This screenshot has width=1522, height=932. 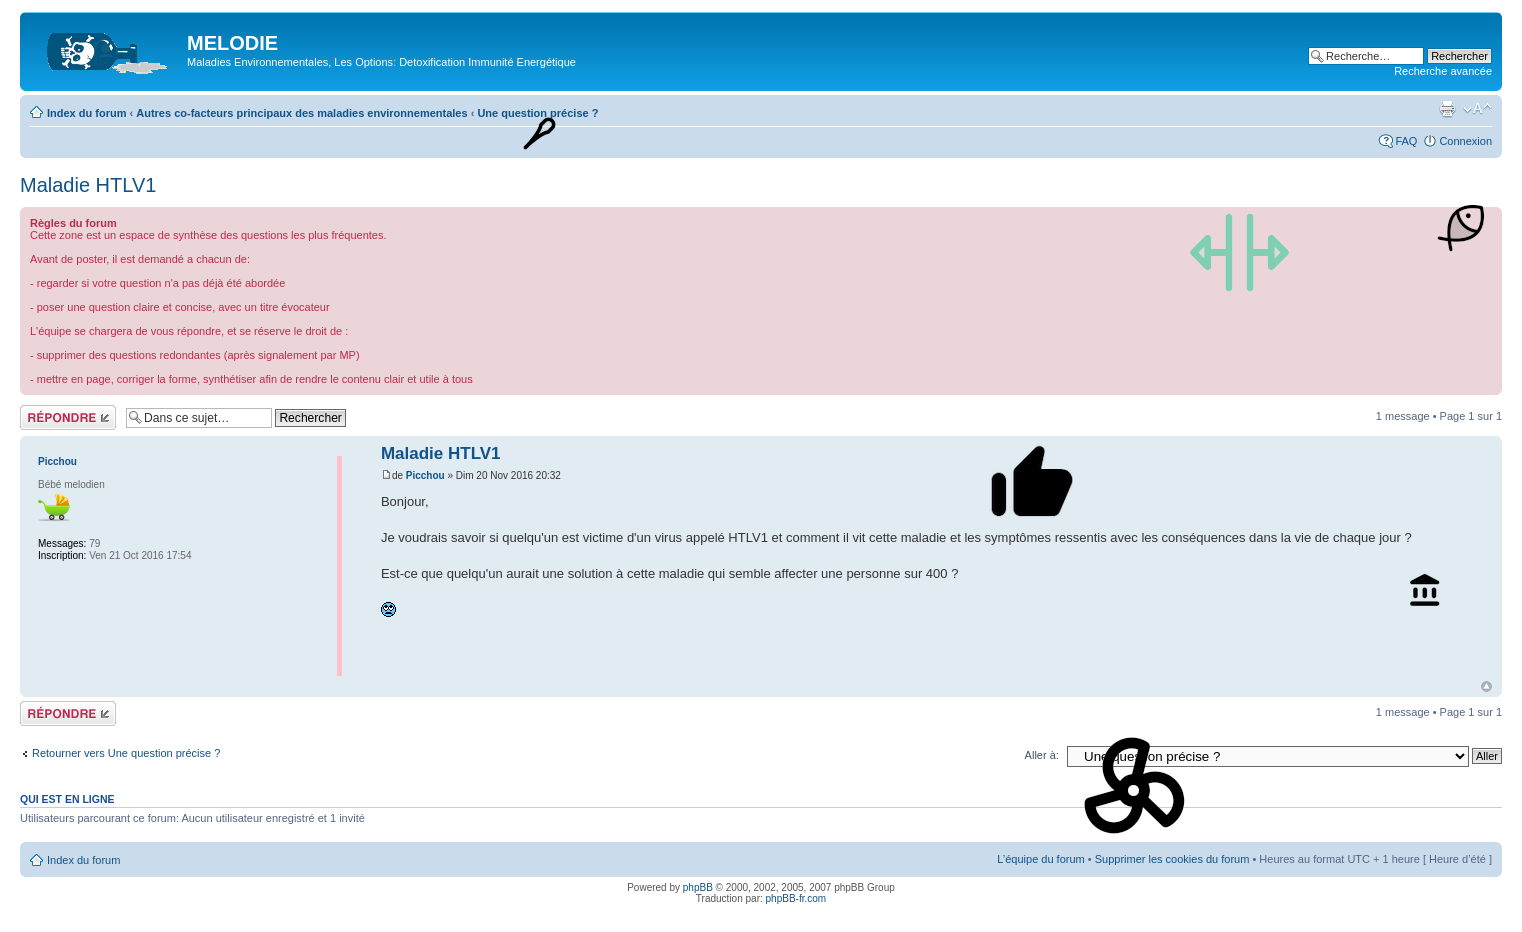 What do you see at coordinates (1239, 252) in the screenshot?
I see `split view horizontally` at bounding box center [1239, 252].